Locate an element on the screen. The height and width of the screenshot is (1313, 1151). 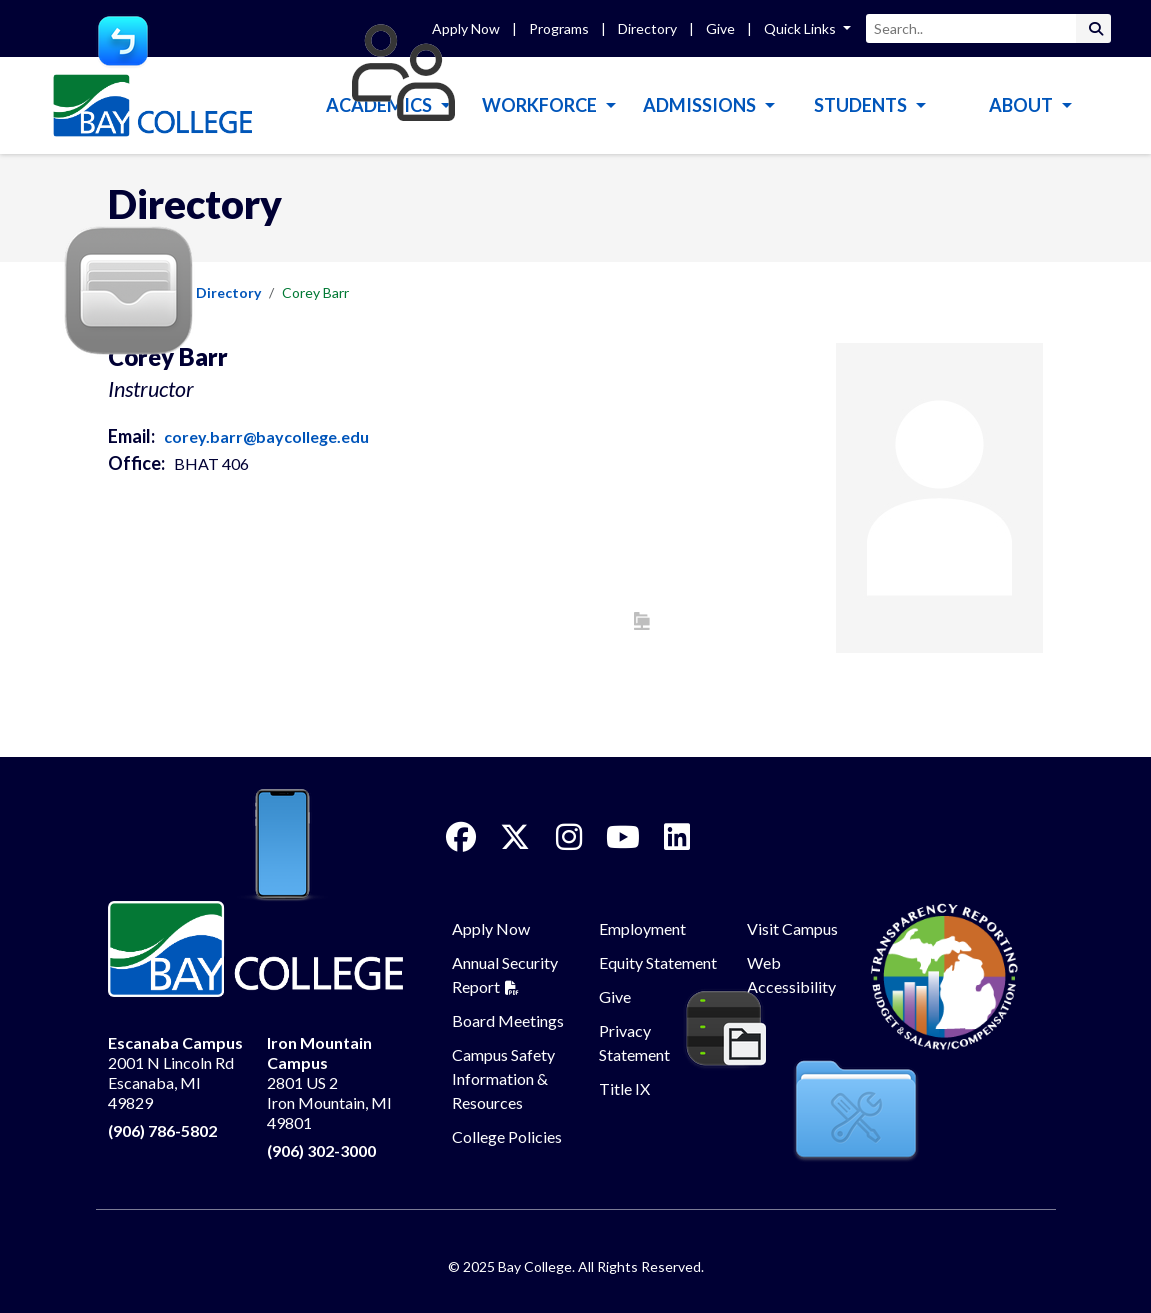
iPhone XS Max device connected to your Mac is located at coordinates (282, 845).